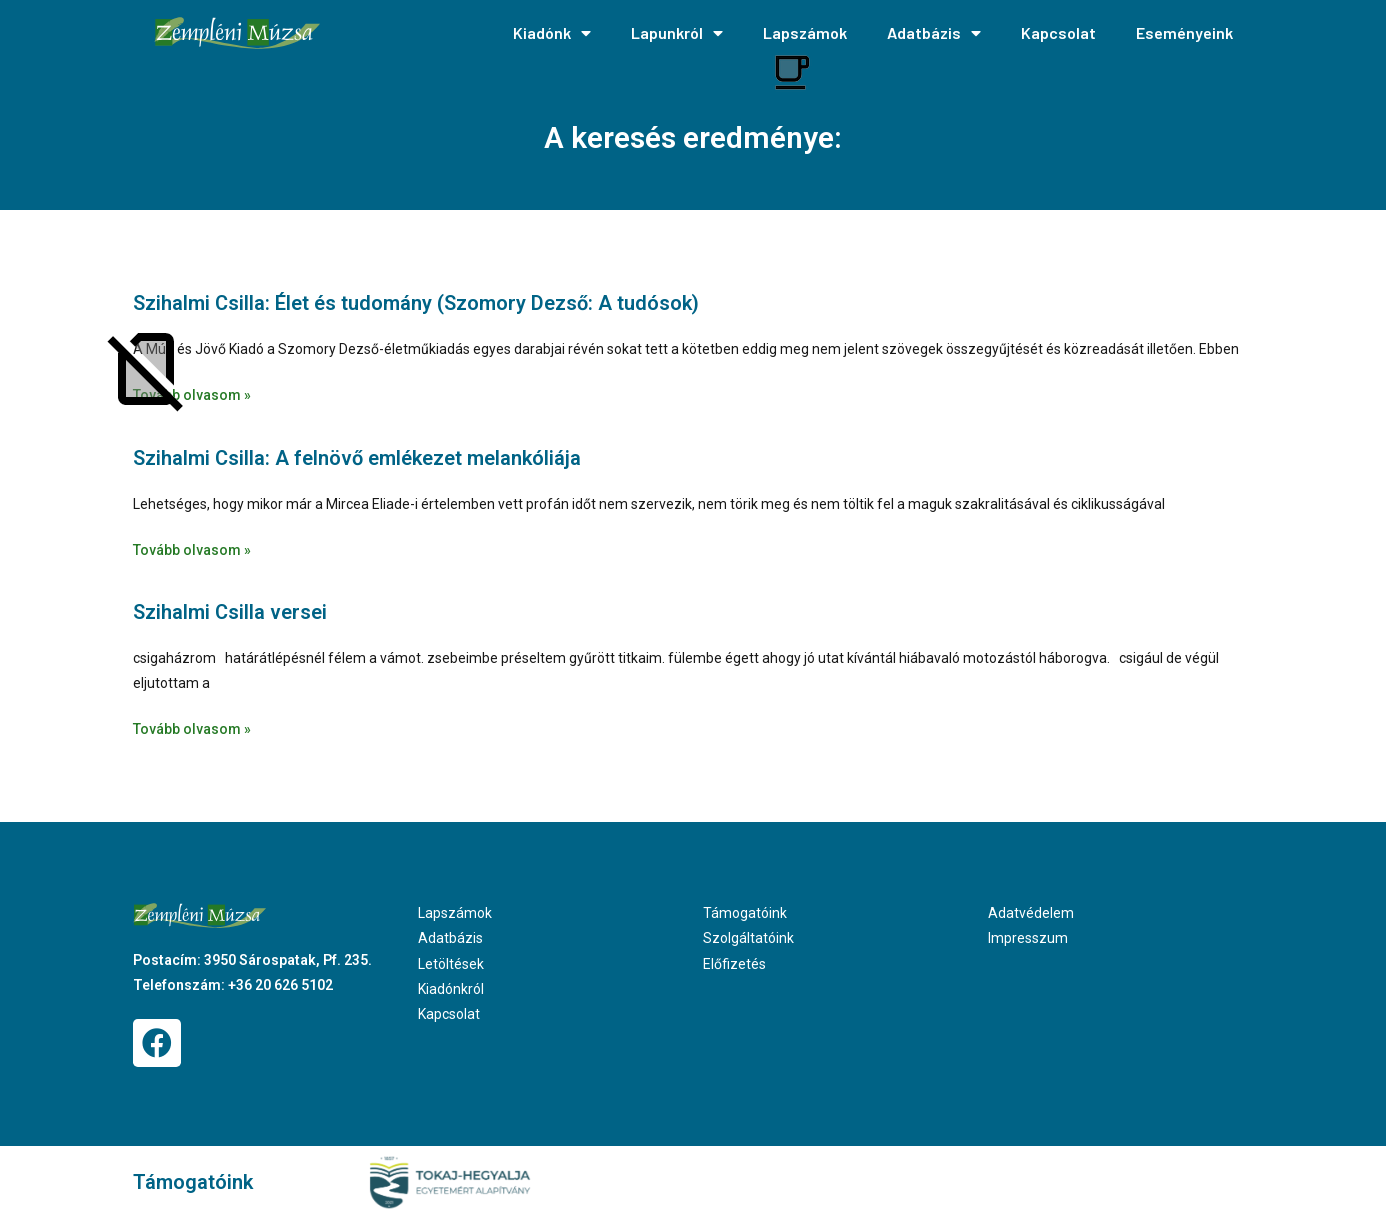 The height and width of the screenshot is (1219, 1386). Describe the element at coordinates (790, 72) in the screenshot. I see `access café or coffee shop locations` at that location.